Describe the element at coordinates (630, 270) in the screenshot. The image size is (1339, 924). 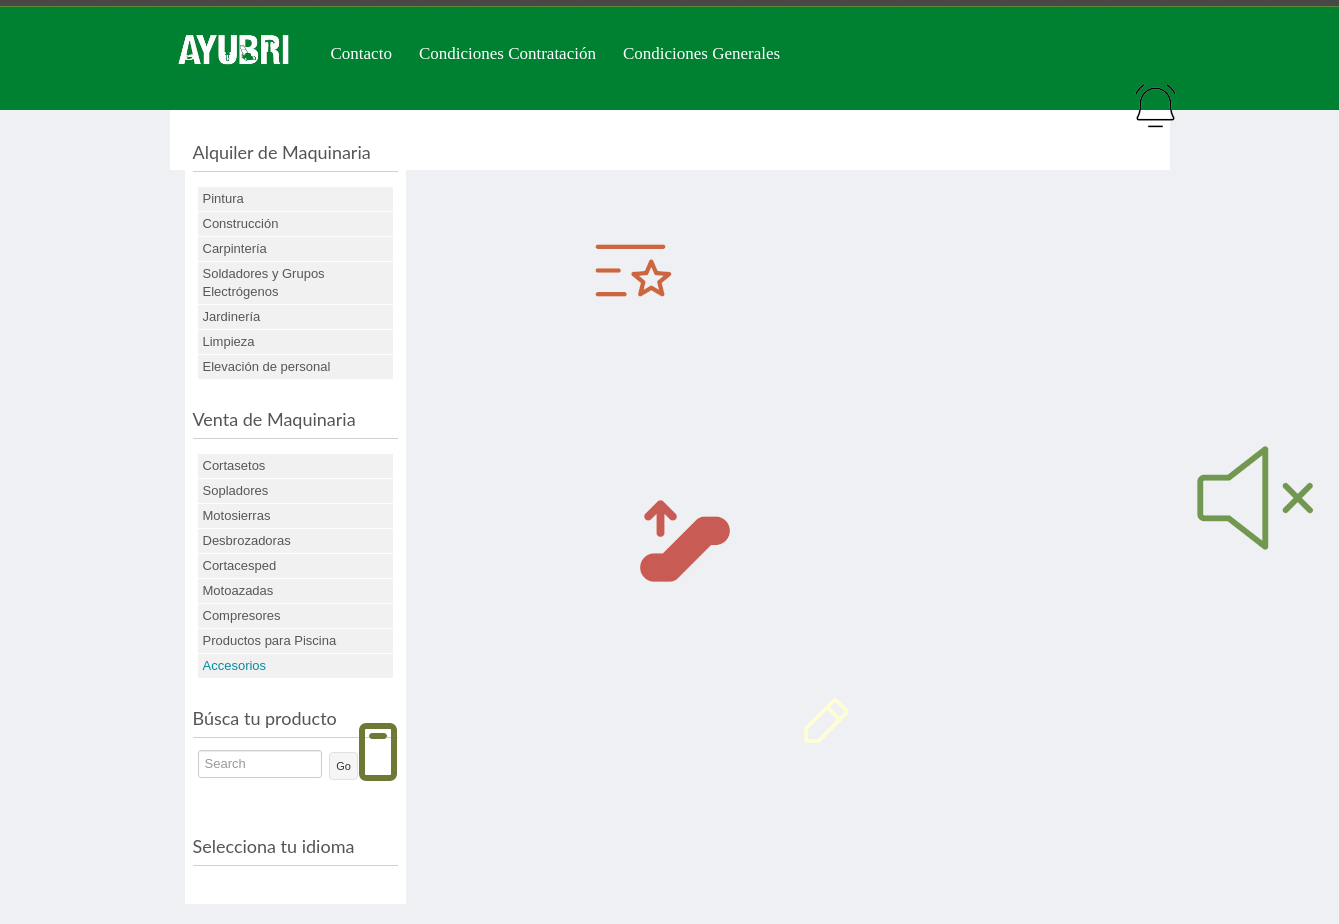
I see `view your favorites list` at that location.